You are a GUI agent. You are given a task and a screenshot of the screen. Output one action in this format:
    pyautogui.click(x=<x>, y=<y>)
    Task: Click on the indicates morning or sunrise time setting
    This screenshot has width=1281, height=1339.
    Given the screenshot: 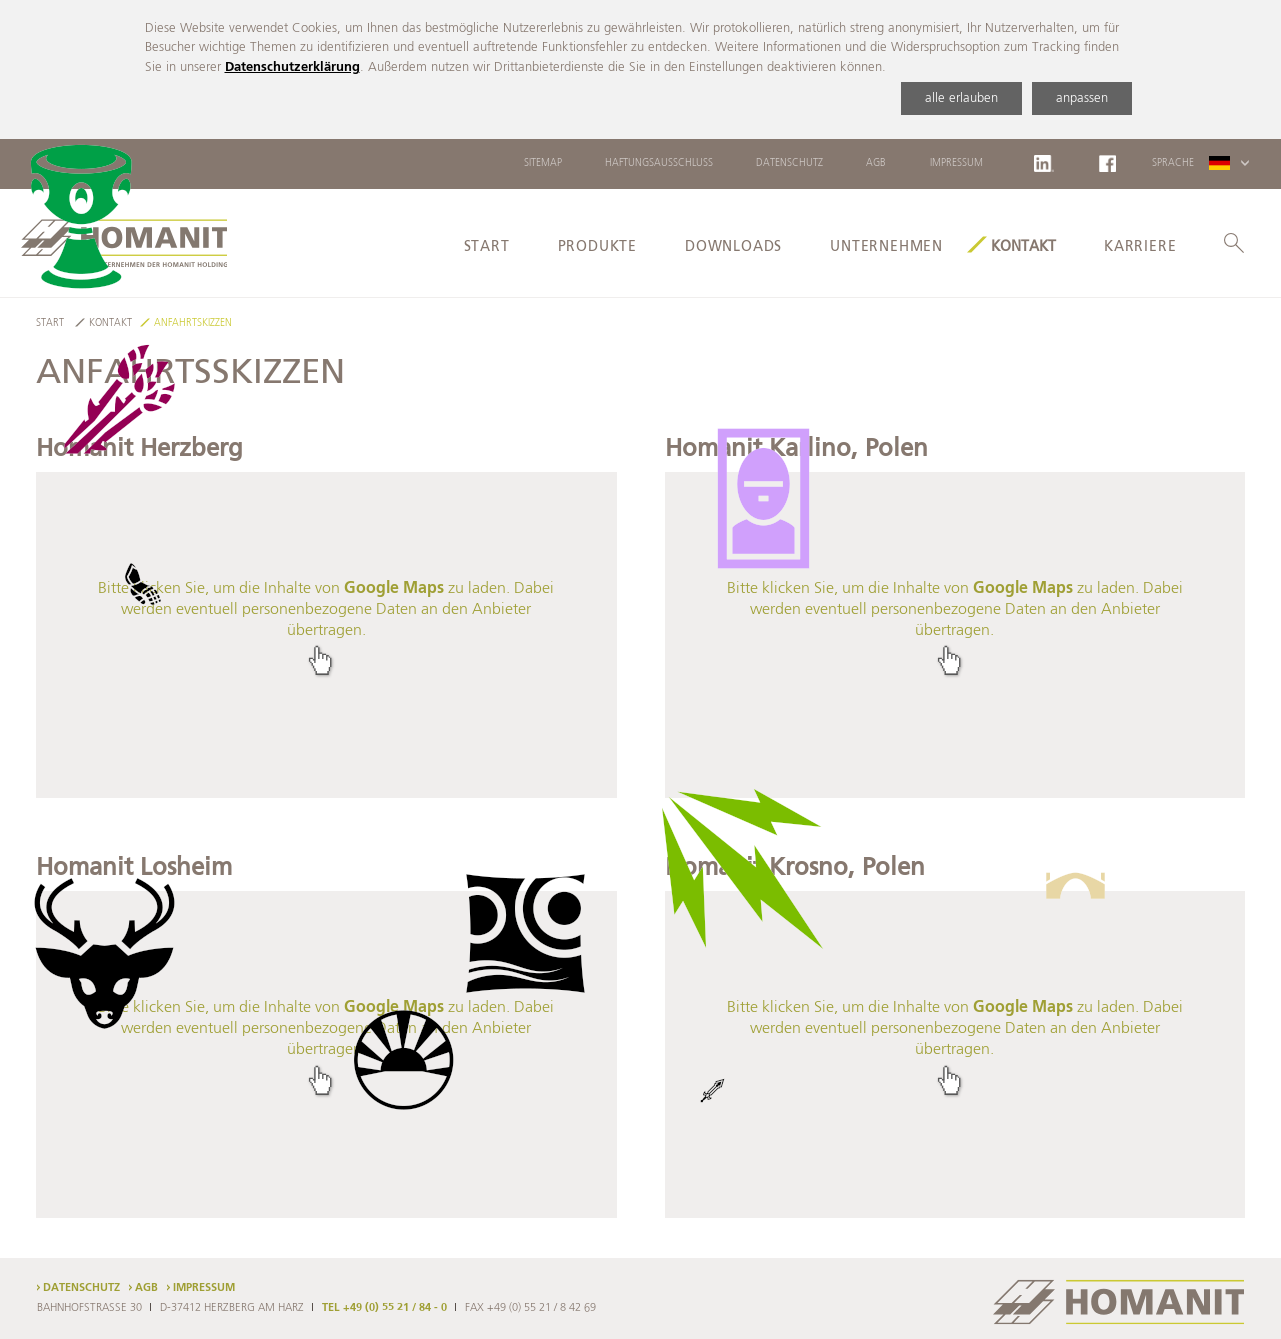 What is the action you would take?
    pyautogui.click(x=403, y=1060)
    